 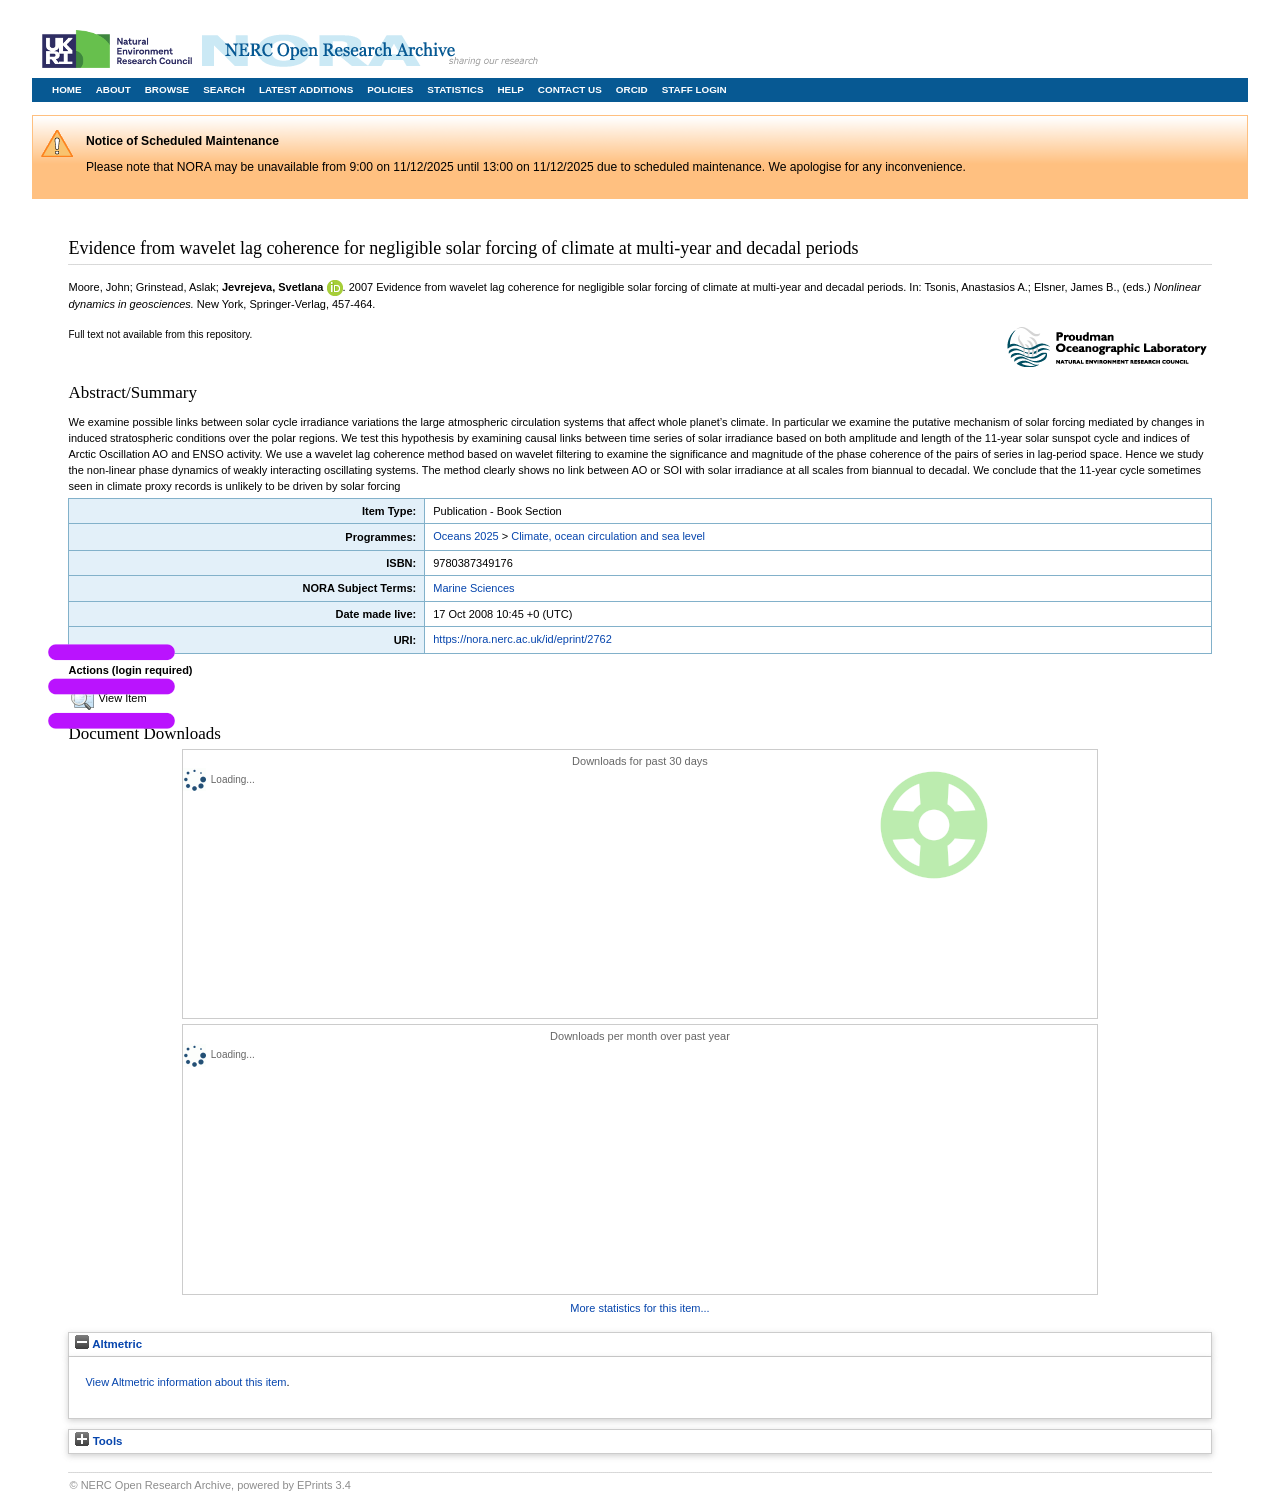 I want to click on open the navigation menu, so click(x=111, y=686).